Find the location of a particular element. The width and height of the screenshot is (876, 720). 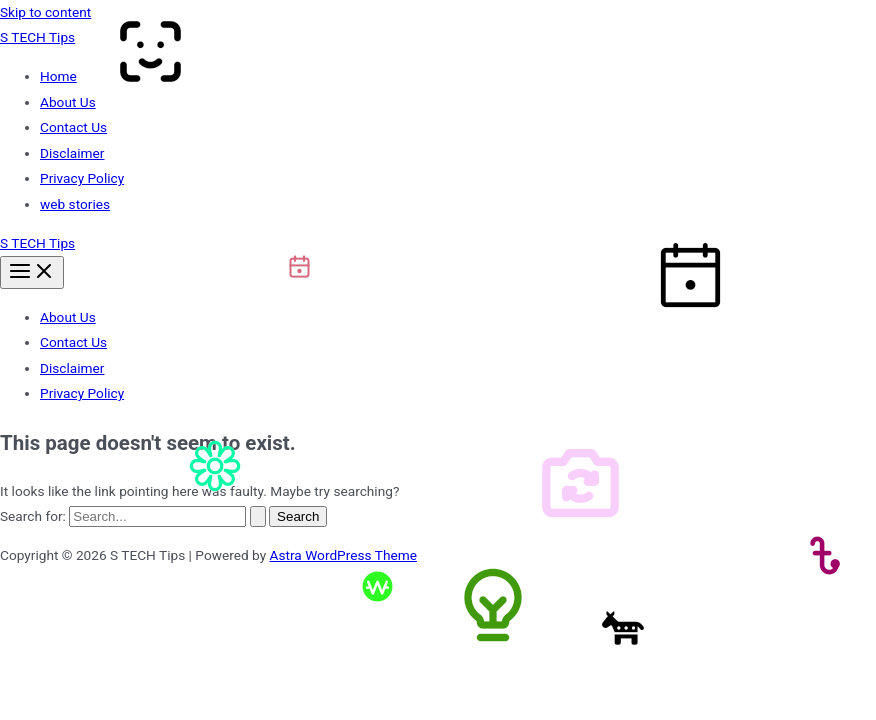

indicates a calendar event or reminder is located at coordinates (690, 277).